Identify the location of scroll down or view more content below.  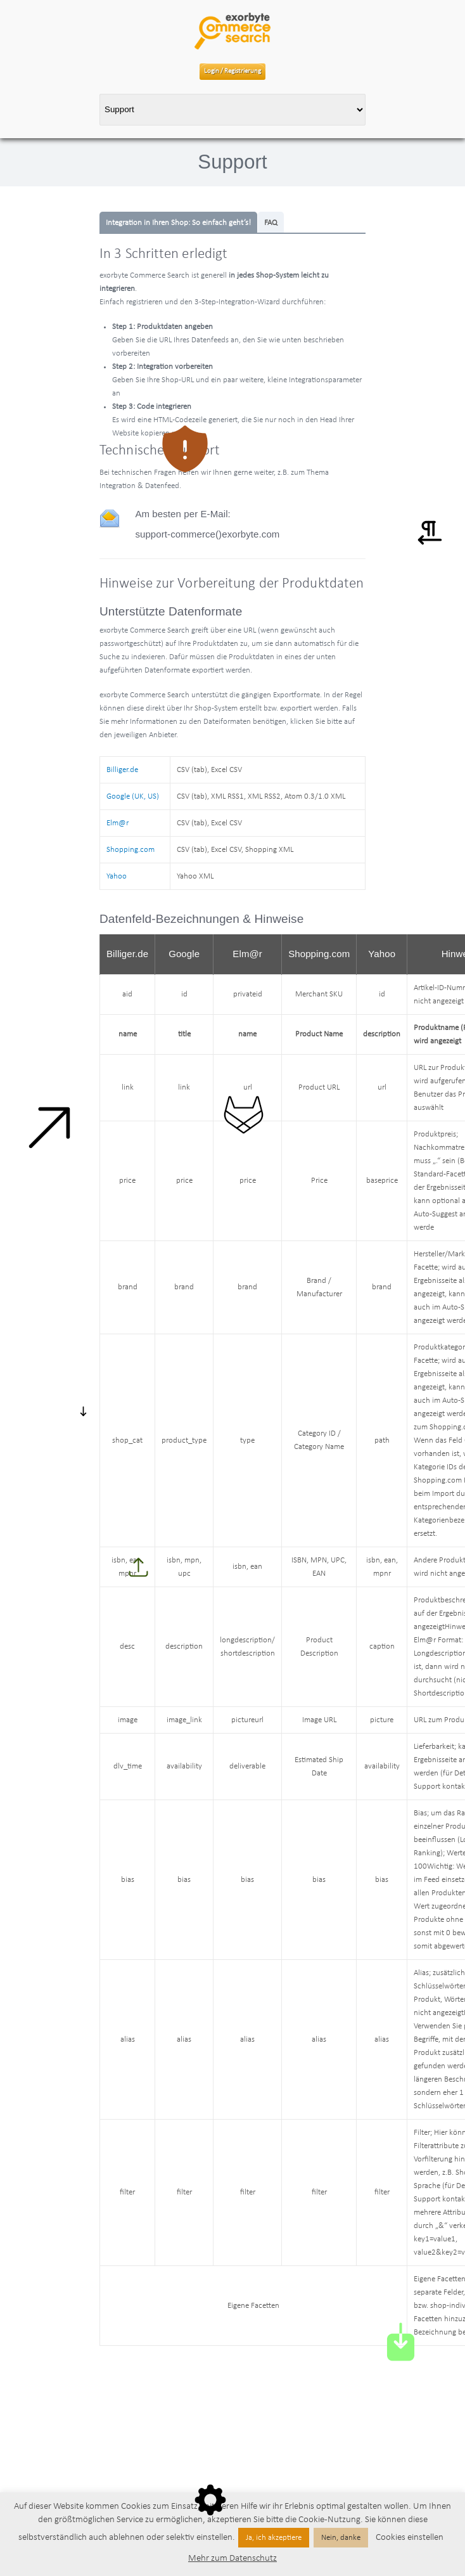
(83, 1411).